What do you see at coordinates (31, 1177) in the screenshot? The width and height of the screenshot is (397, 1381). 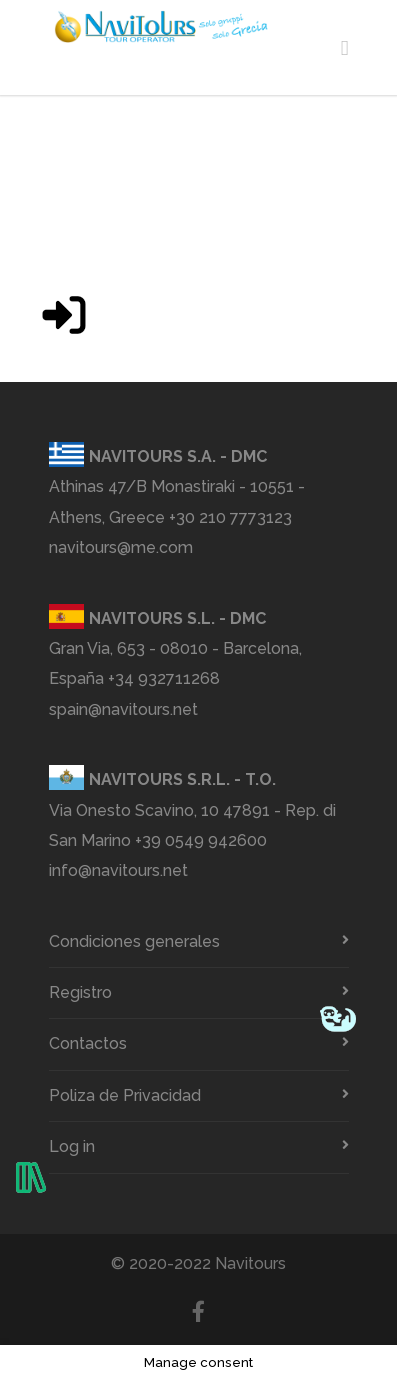 I see `access your library or collection` at bounding box center [31, 1177].